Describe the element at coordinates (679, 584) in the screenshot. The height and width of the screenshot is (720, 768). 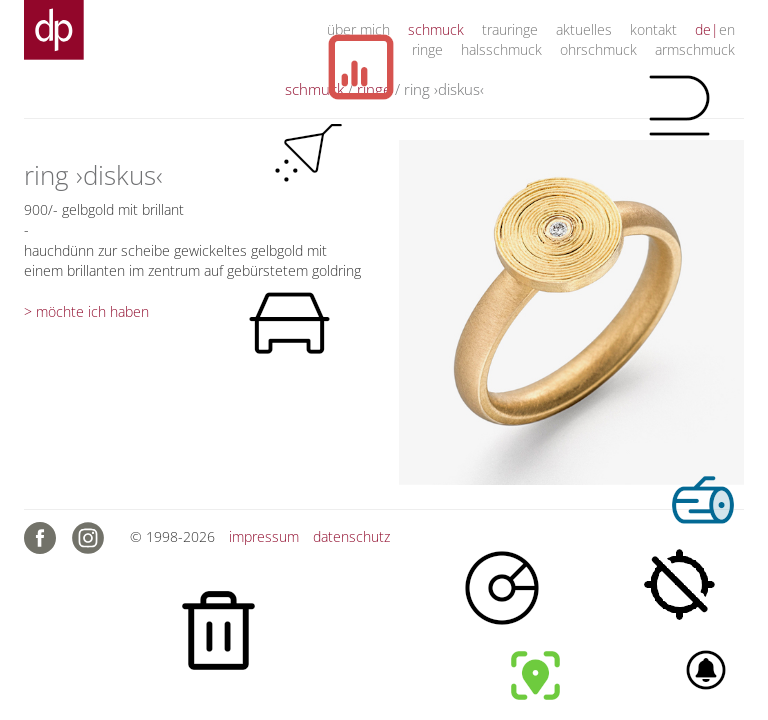
I see `location services are disabled` at that location.